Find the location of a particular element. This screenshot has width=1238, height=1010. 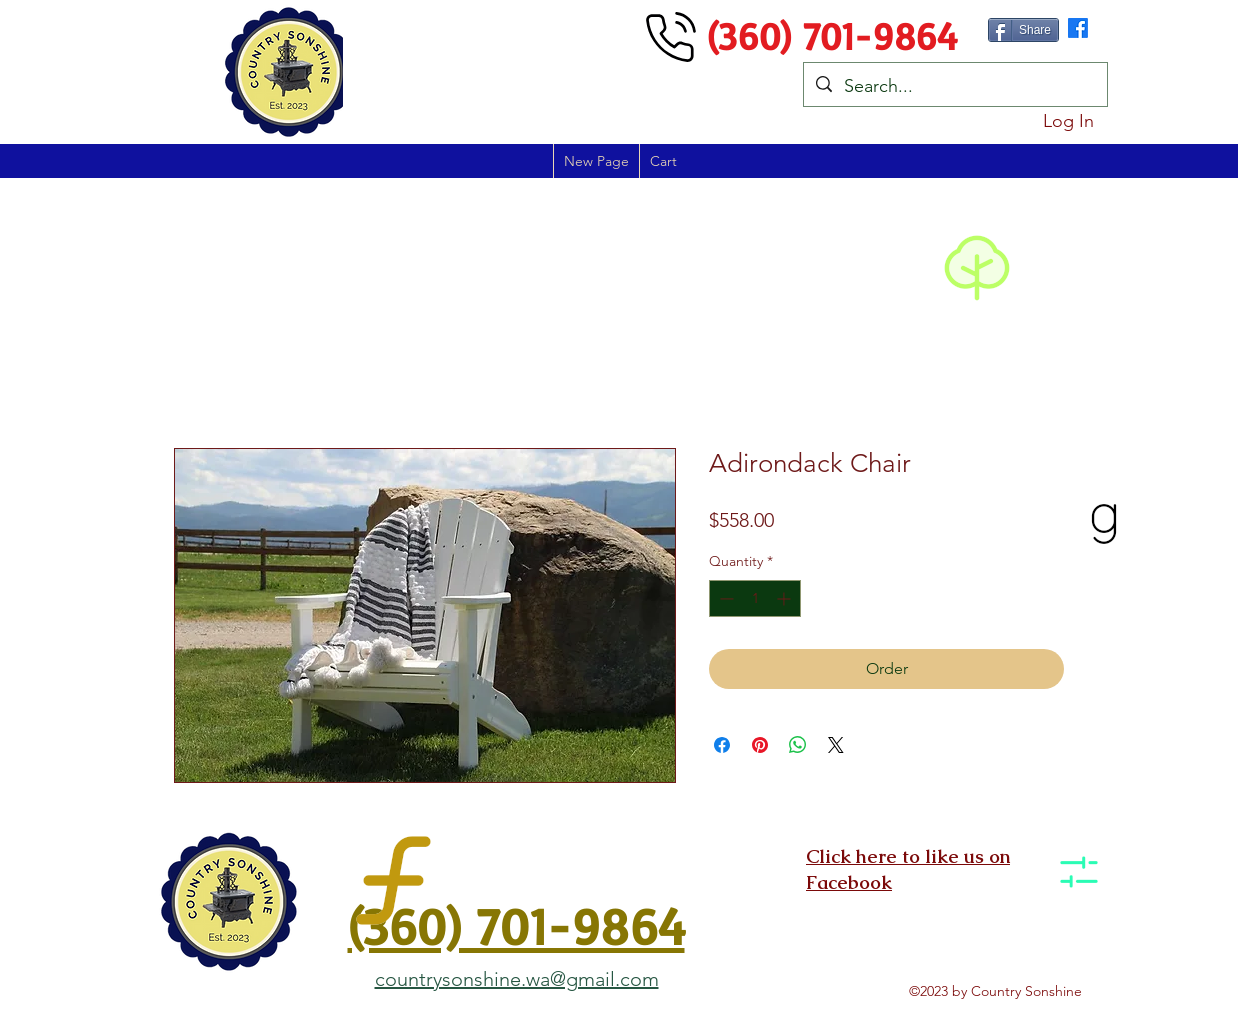

access mathematical or programming functions is located at coordinates (393, 880).